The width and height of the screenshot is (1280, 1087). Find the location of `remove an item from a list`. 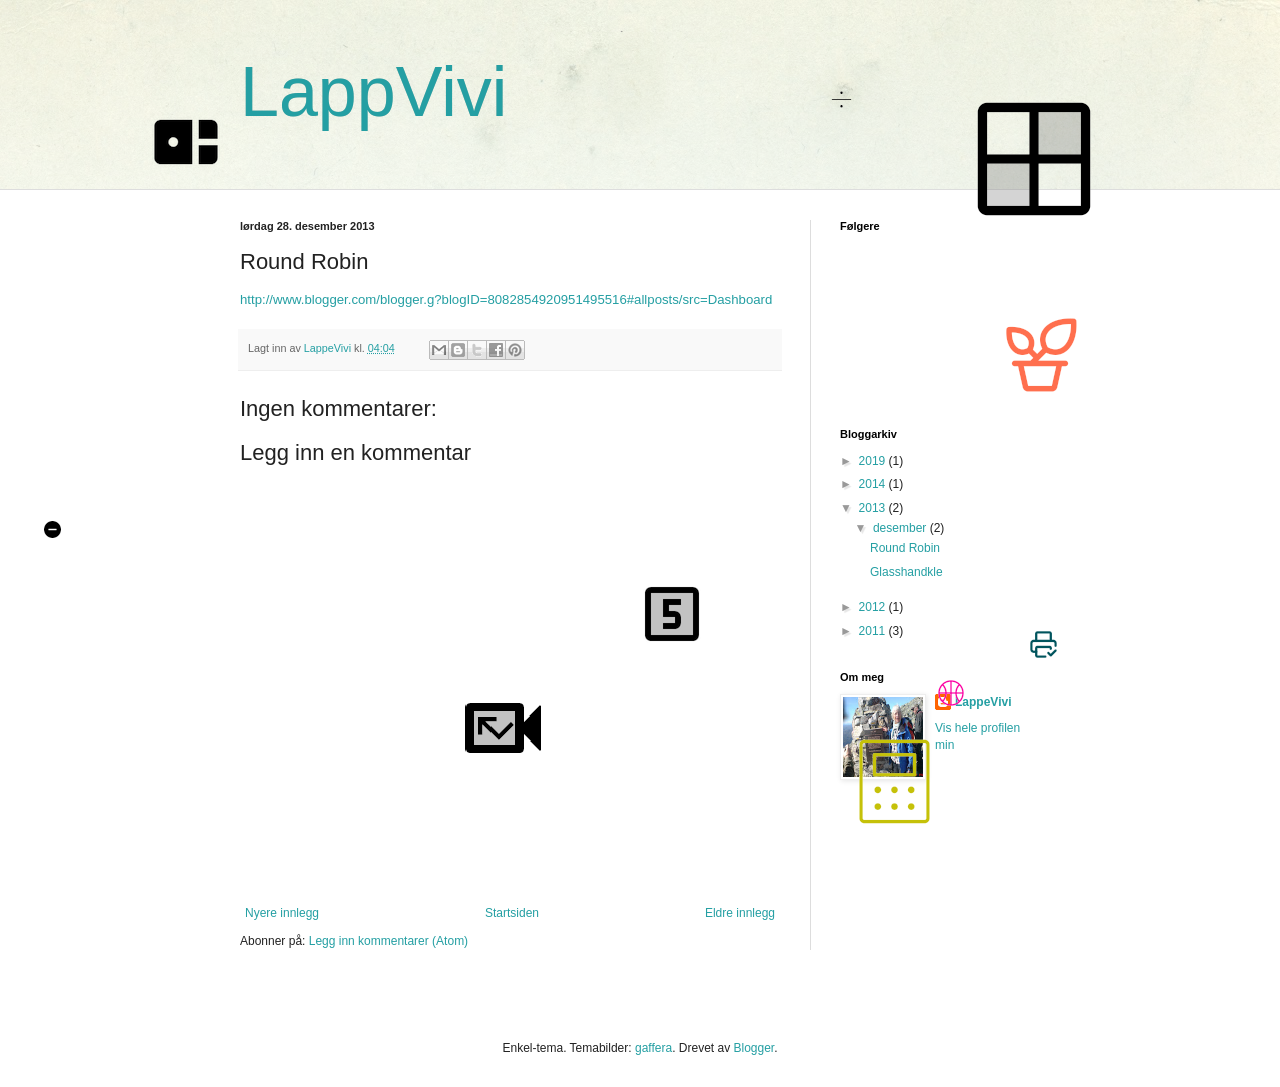

remove an item from a list is located at coordinates (52, 529).